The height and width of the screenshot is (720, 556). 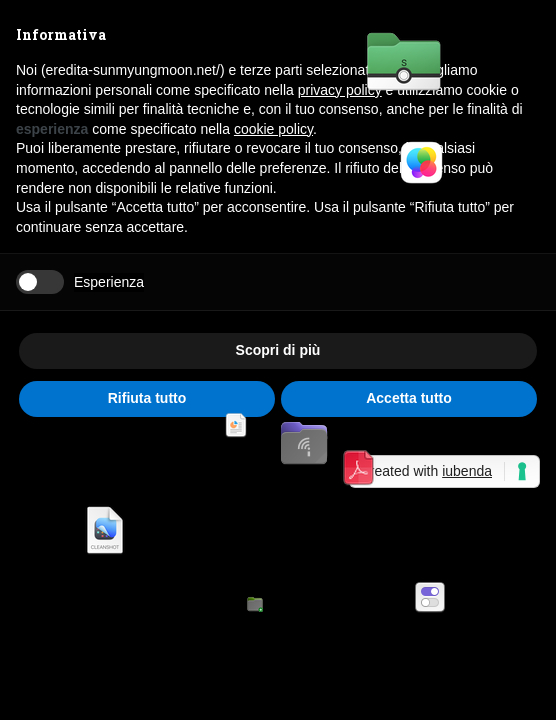 I want to click on open Game Center settings, so click(x=421, y=162).